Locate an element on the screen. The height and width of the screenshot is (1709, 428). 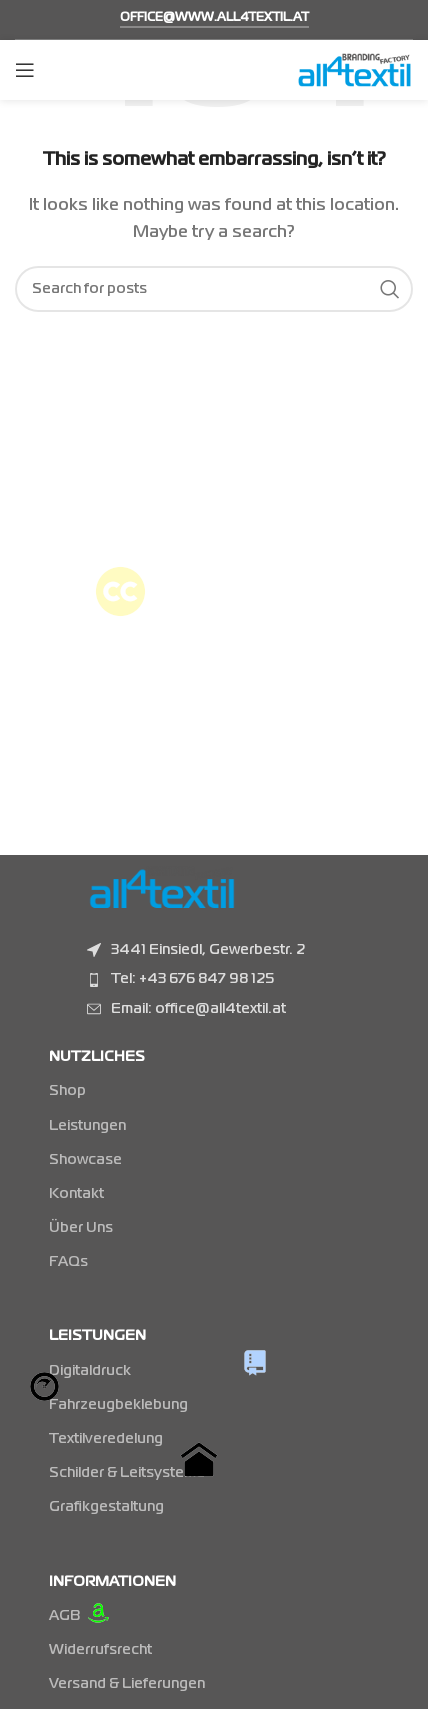
indicates content licensed under creative commons is located at coordinates (120, 591).